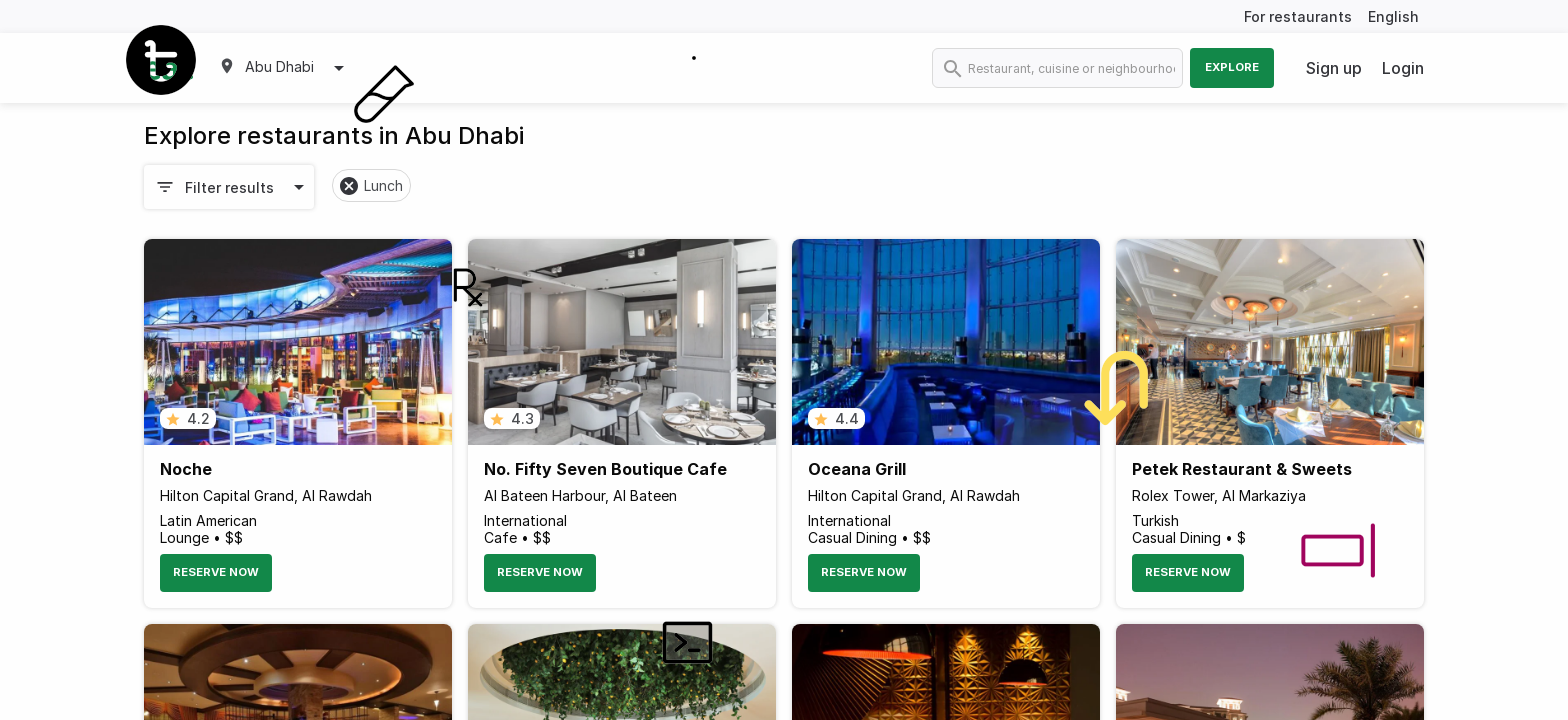 The width and height of the screenshot is (1568, 720). What do you see at coordinates (1339, 550) in the screenshot?
I see `align content to the right` at bounding box center [1339, 550].